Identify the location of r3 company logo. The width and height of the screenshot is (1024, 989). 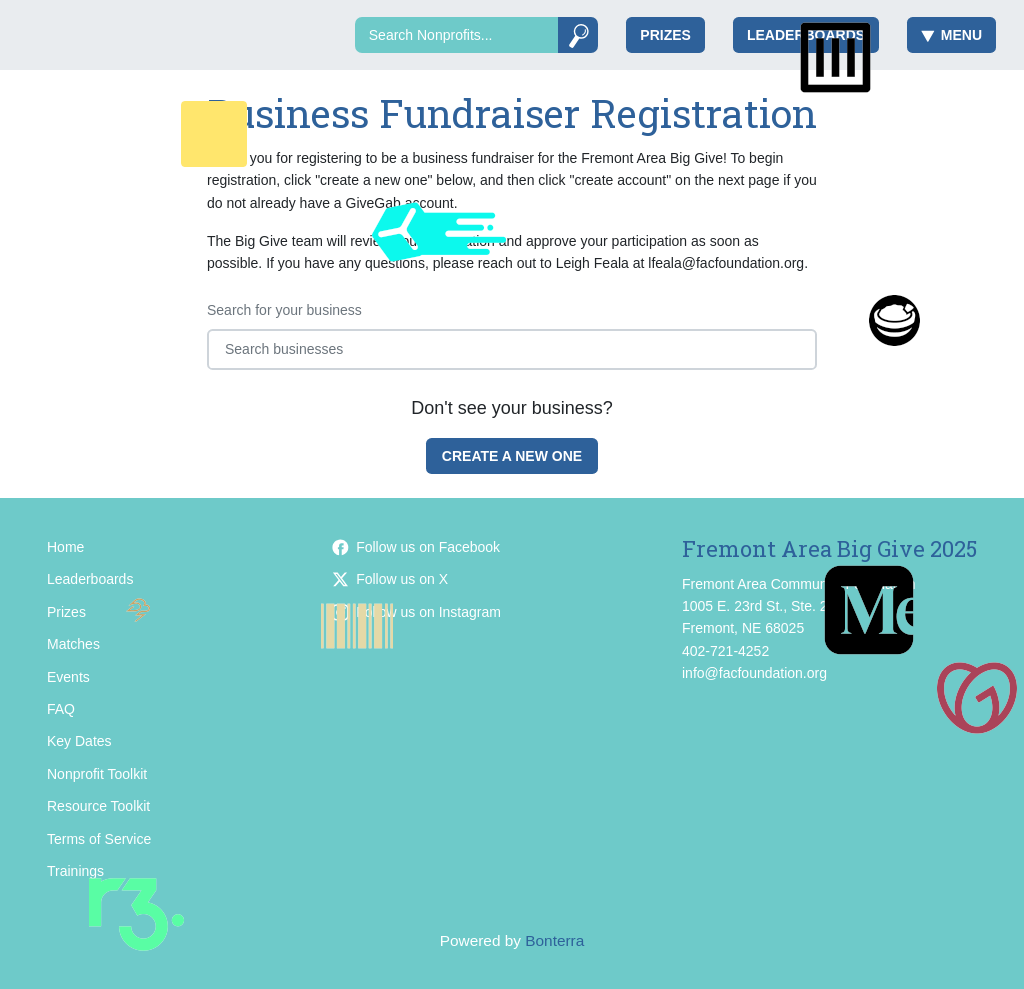
(136, 914).